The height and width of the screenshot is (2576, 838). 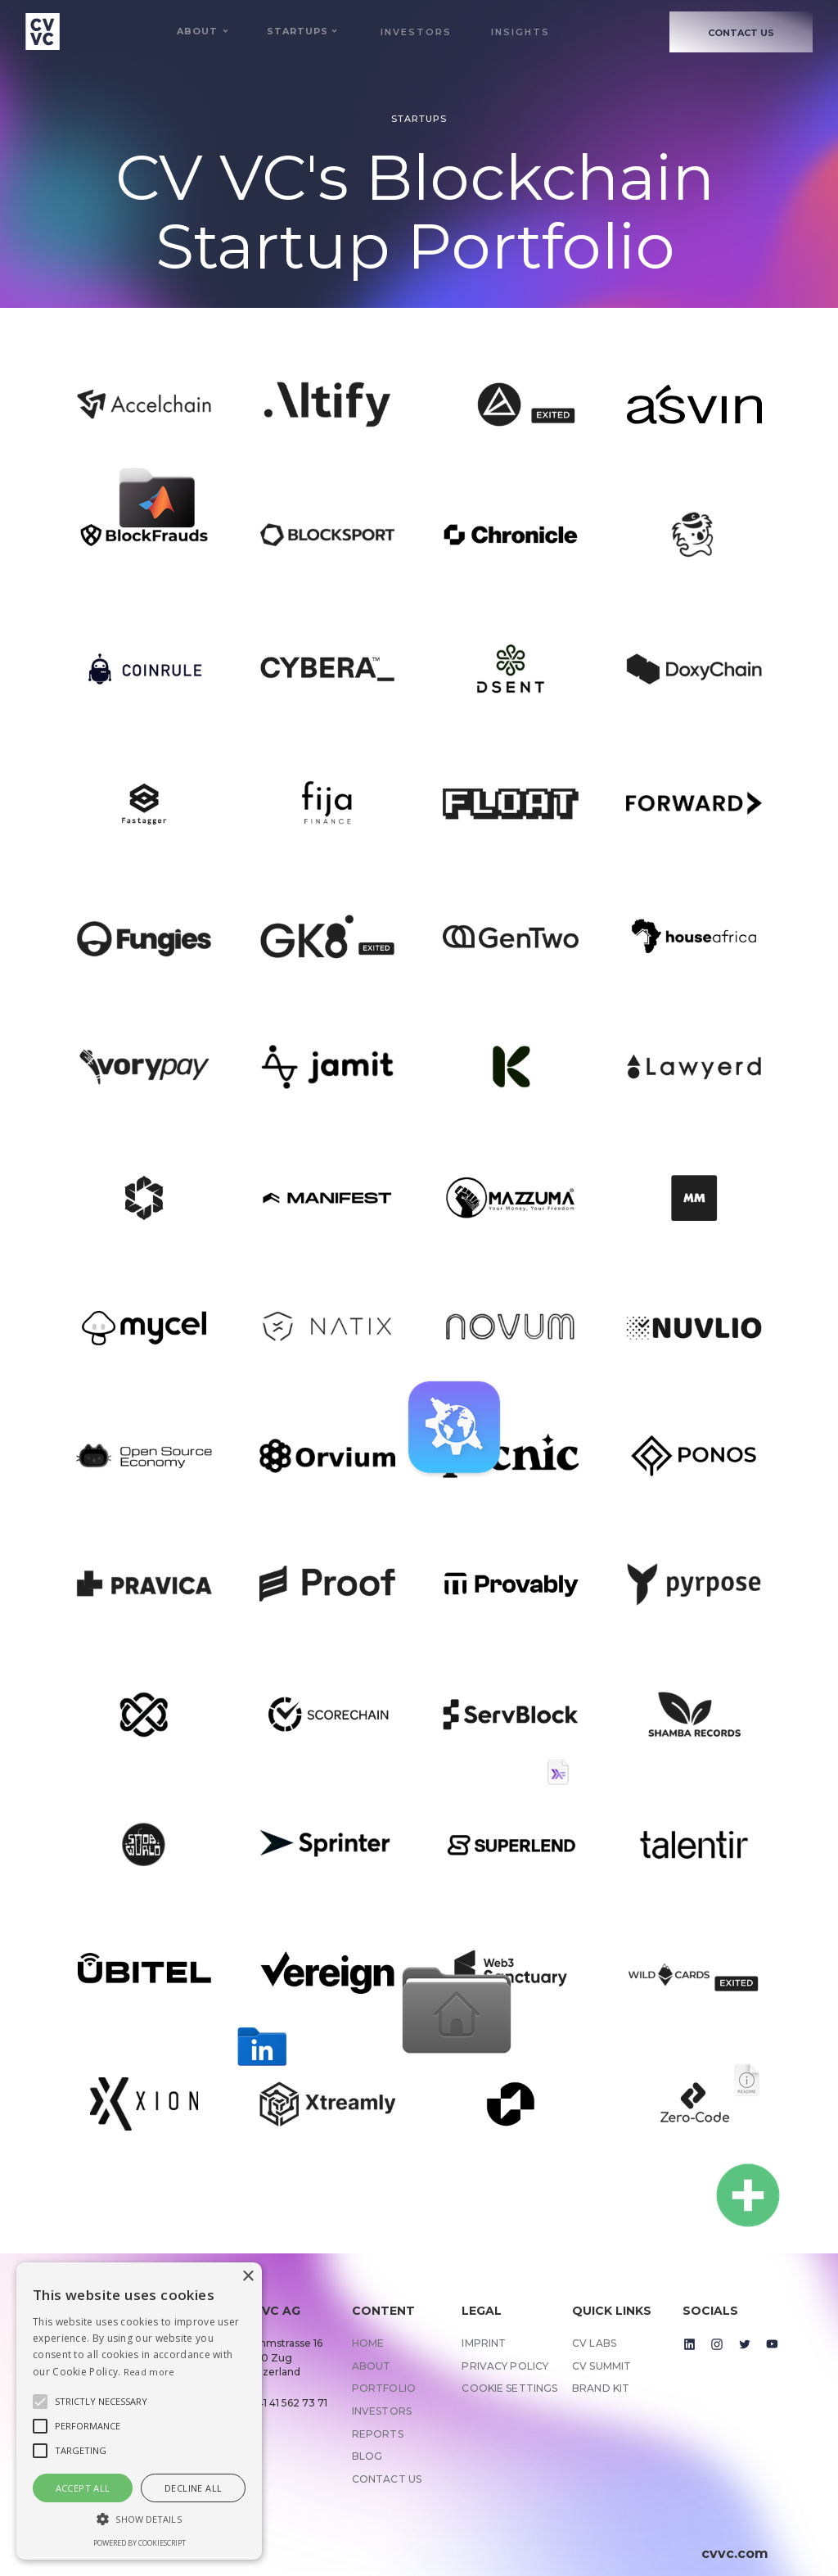 I want to click on a haskell source code file, so click(x=558, y=1772).